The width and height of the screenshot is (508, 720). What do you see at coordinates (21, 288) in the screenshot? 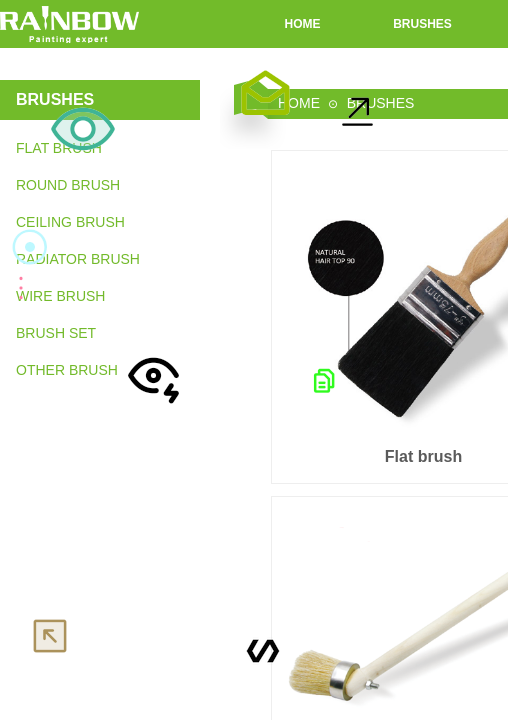
I see `open more options menu` at bounding box center [21, 288].